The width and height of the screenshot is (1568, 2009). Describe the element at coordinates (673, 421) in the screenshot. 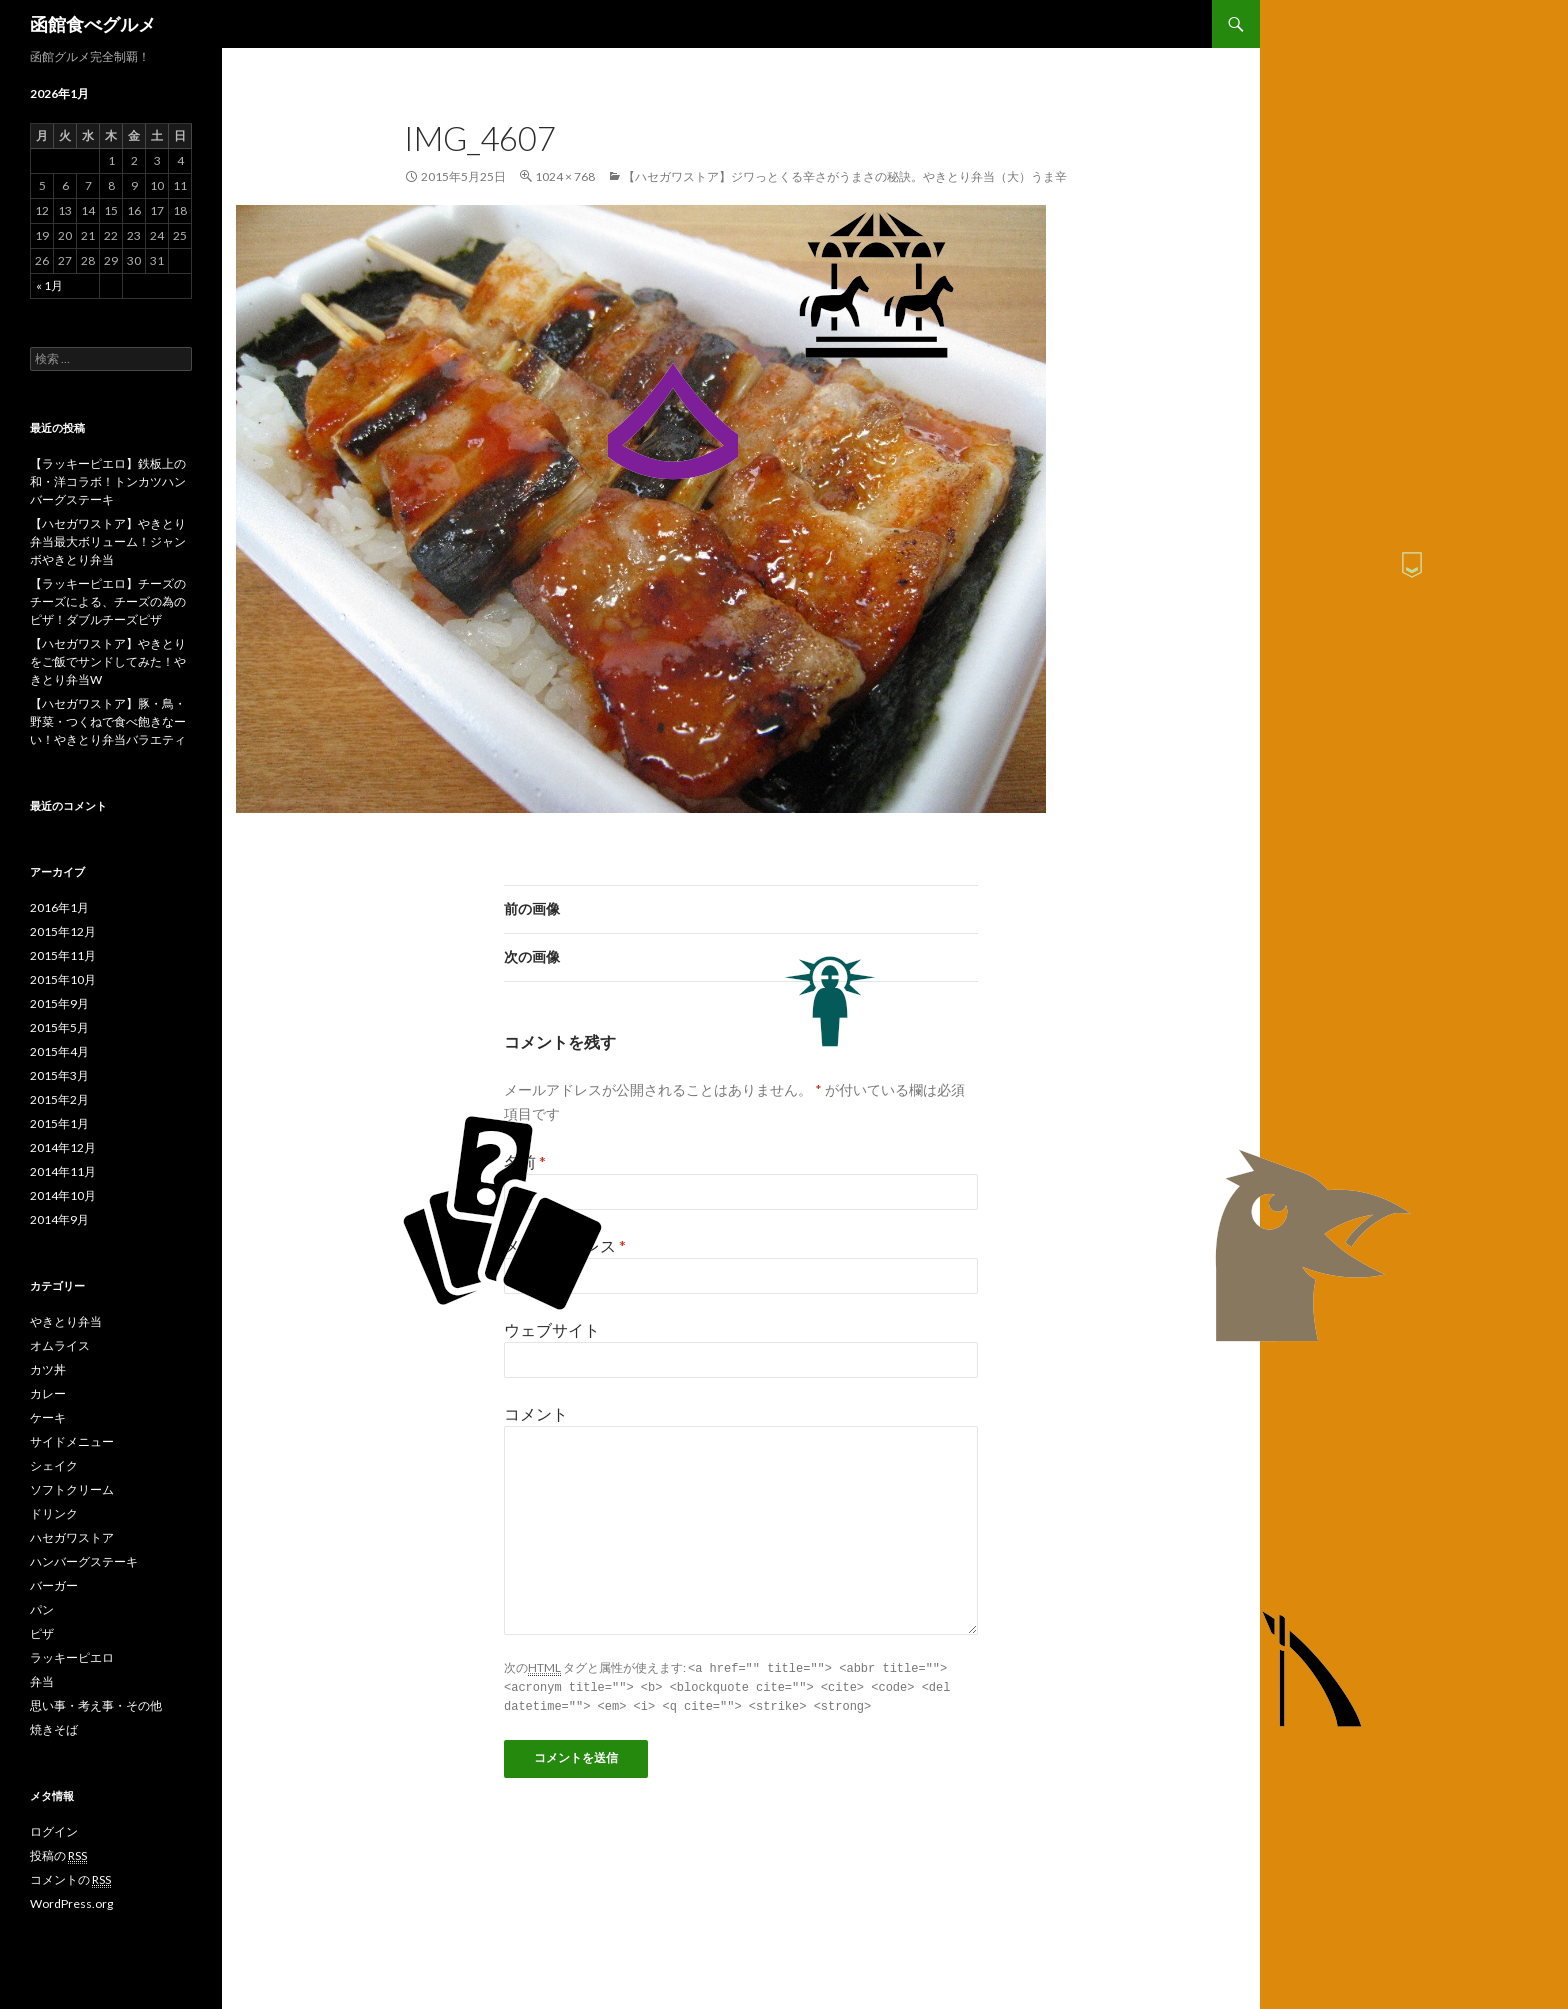

I see `indicates private first class military rank` at that location.